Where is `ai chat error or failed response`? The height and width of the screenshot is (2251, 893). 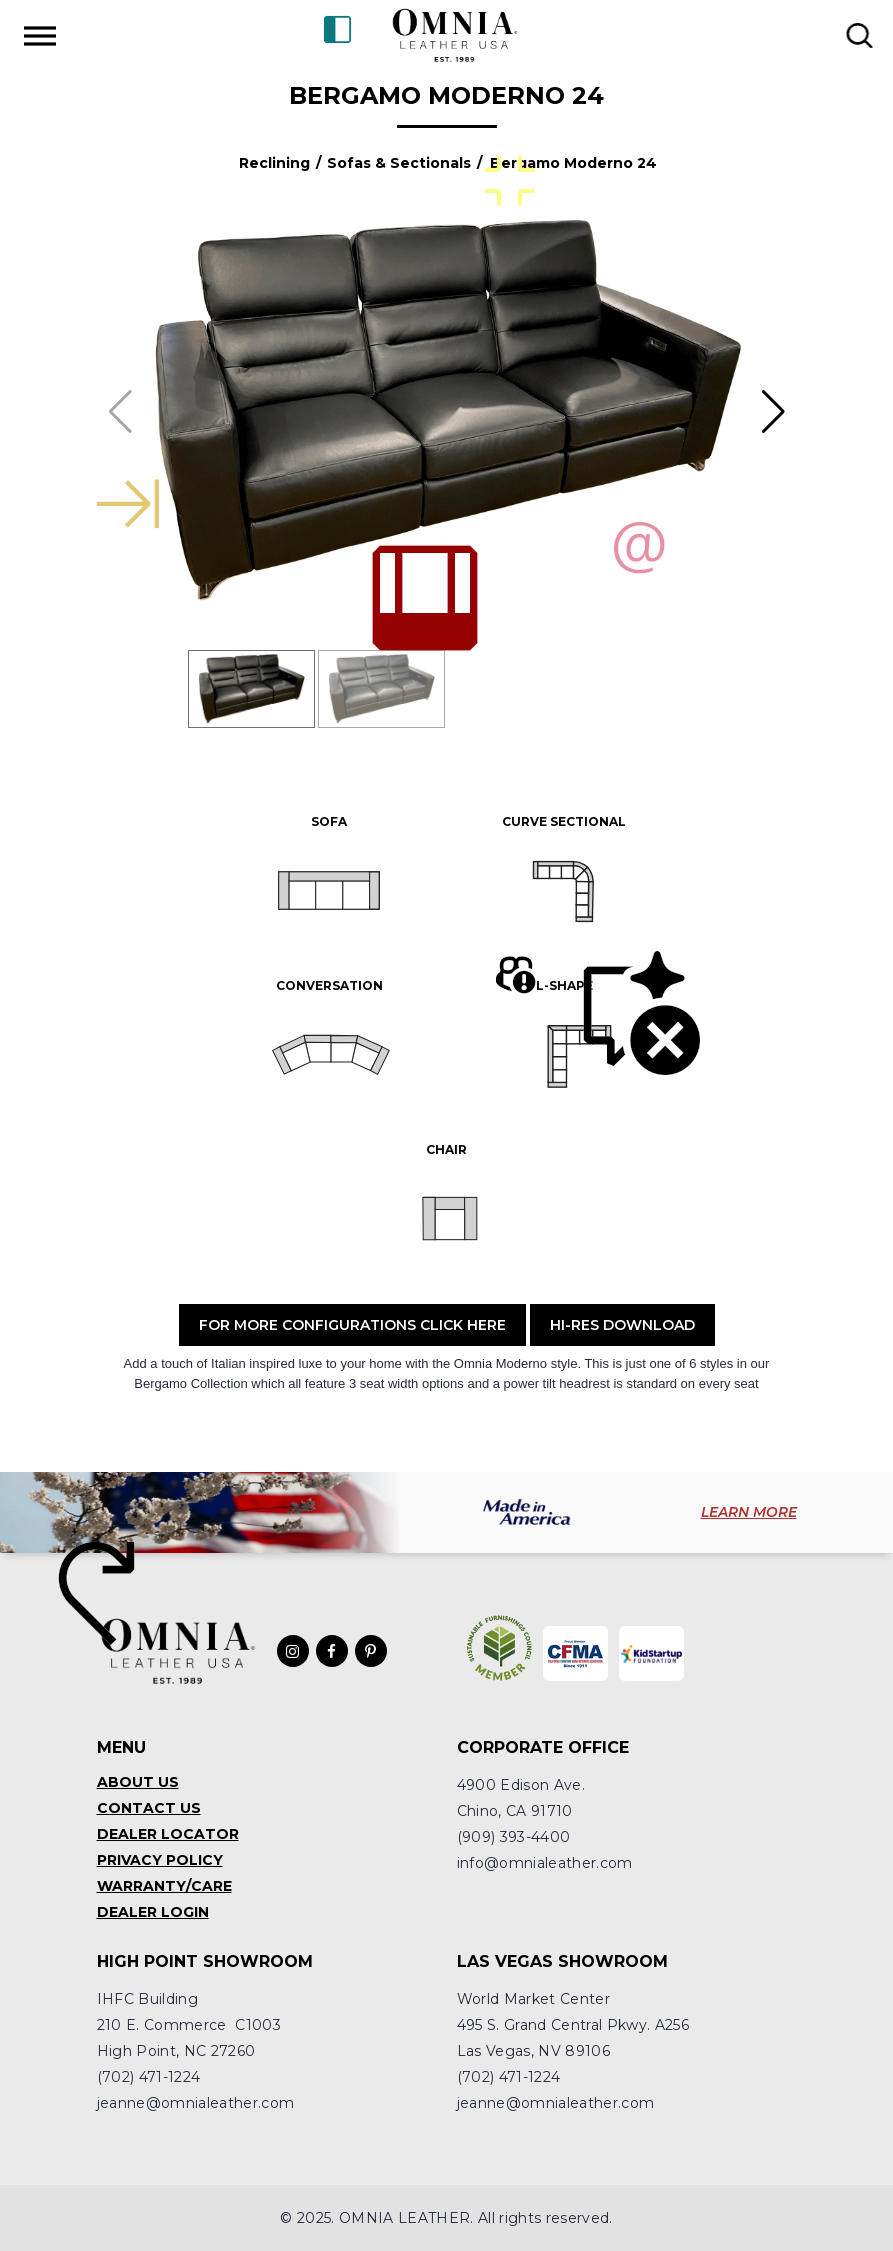 ai chat error or failed response is located at coordinates (638, 1013).